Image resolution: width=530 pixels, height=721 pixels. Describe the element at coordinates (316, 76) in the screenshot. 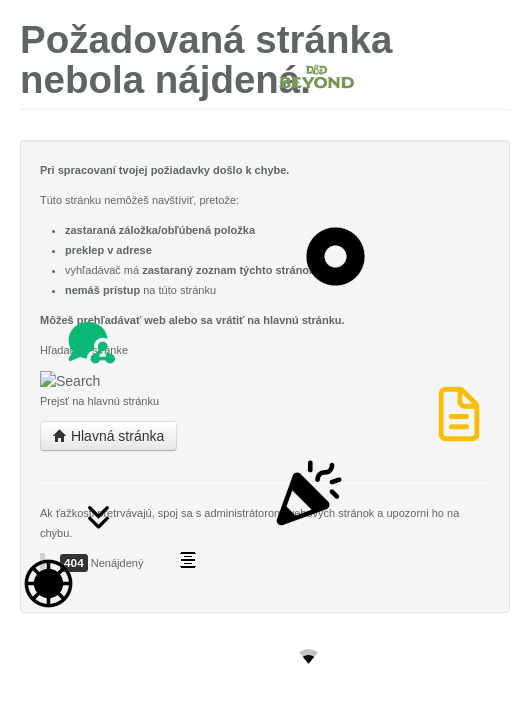

I see `open D&D Beyond app or website` at that location.